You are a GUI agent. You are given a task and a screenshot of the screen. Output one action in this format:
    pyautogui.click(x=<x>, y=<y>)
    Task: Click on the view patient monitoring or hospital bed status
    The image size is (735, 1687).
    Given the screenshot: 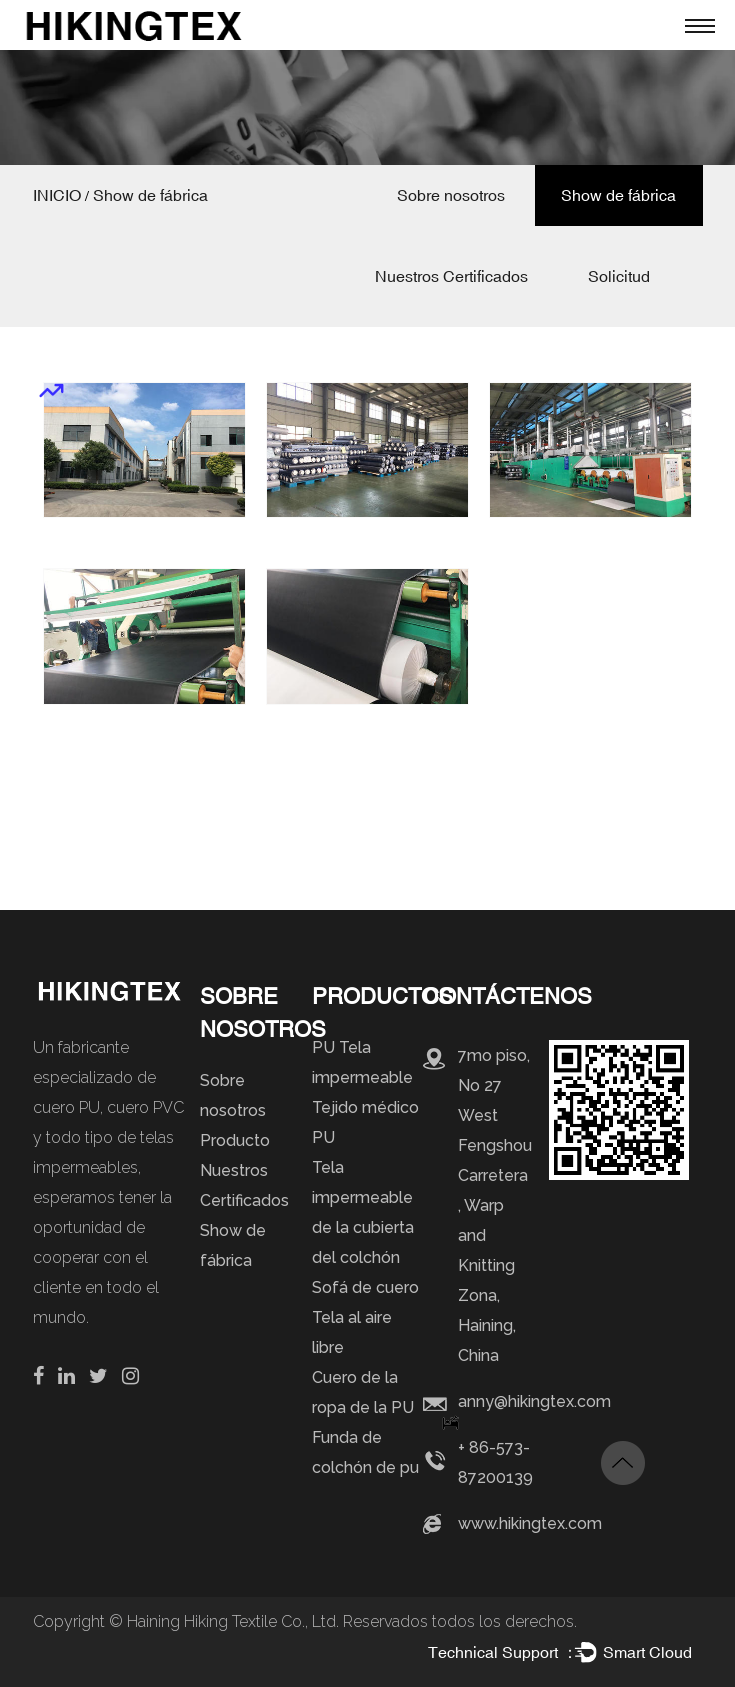 What is the action you would take?
    pyautogui.click(x=450, y=1423)
    